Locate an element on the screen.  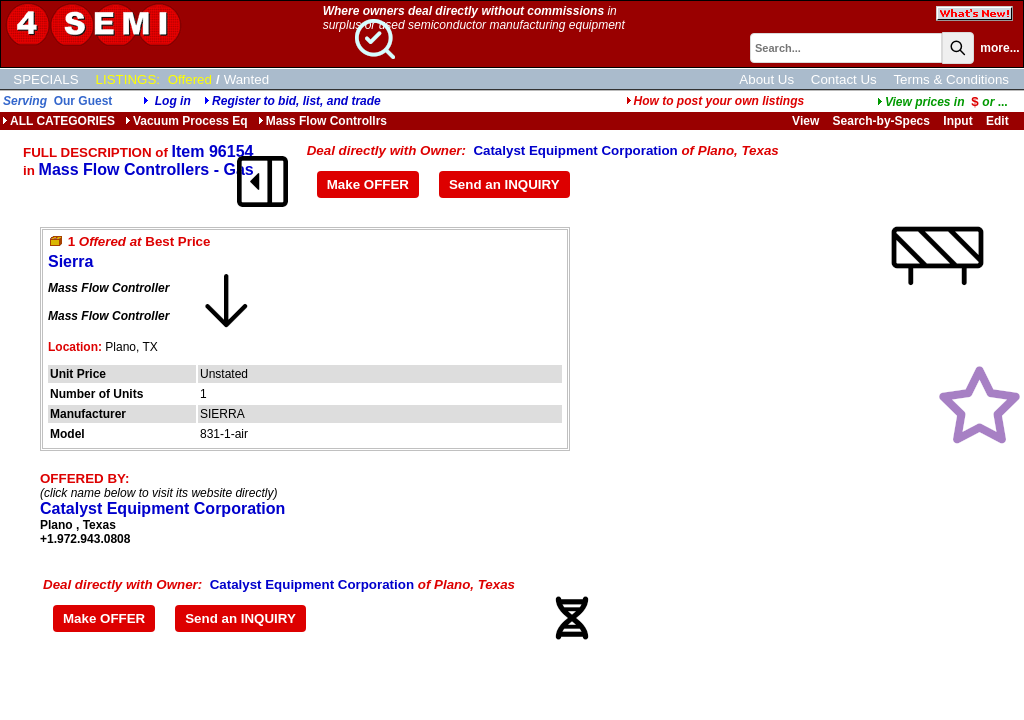
code scan completed successfully is located at coordinates (375, 39).